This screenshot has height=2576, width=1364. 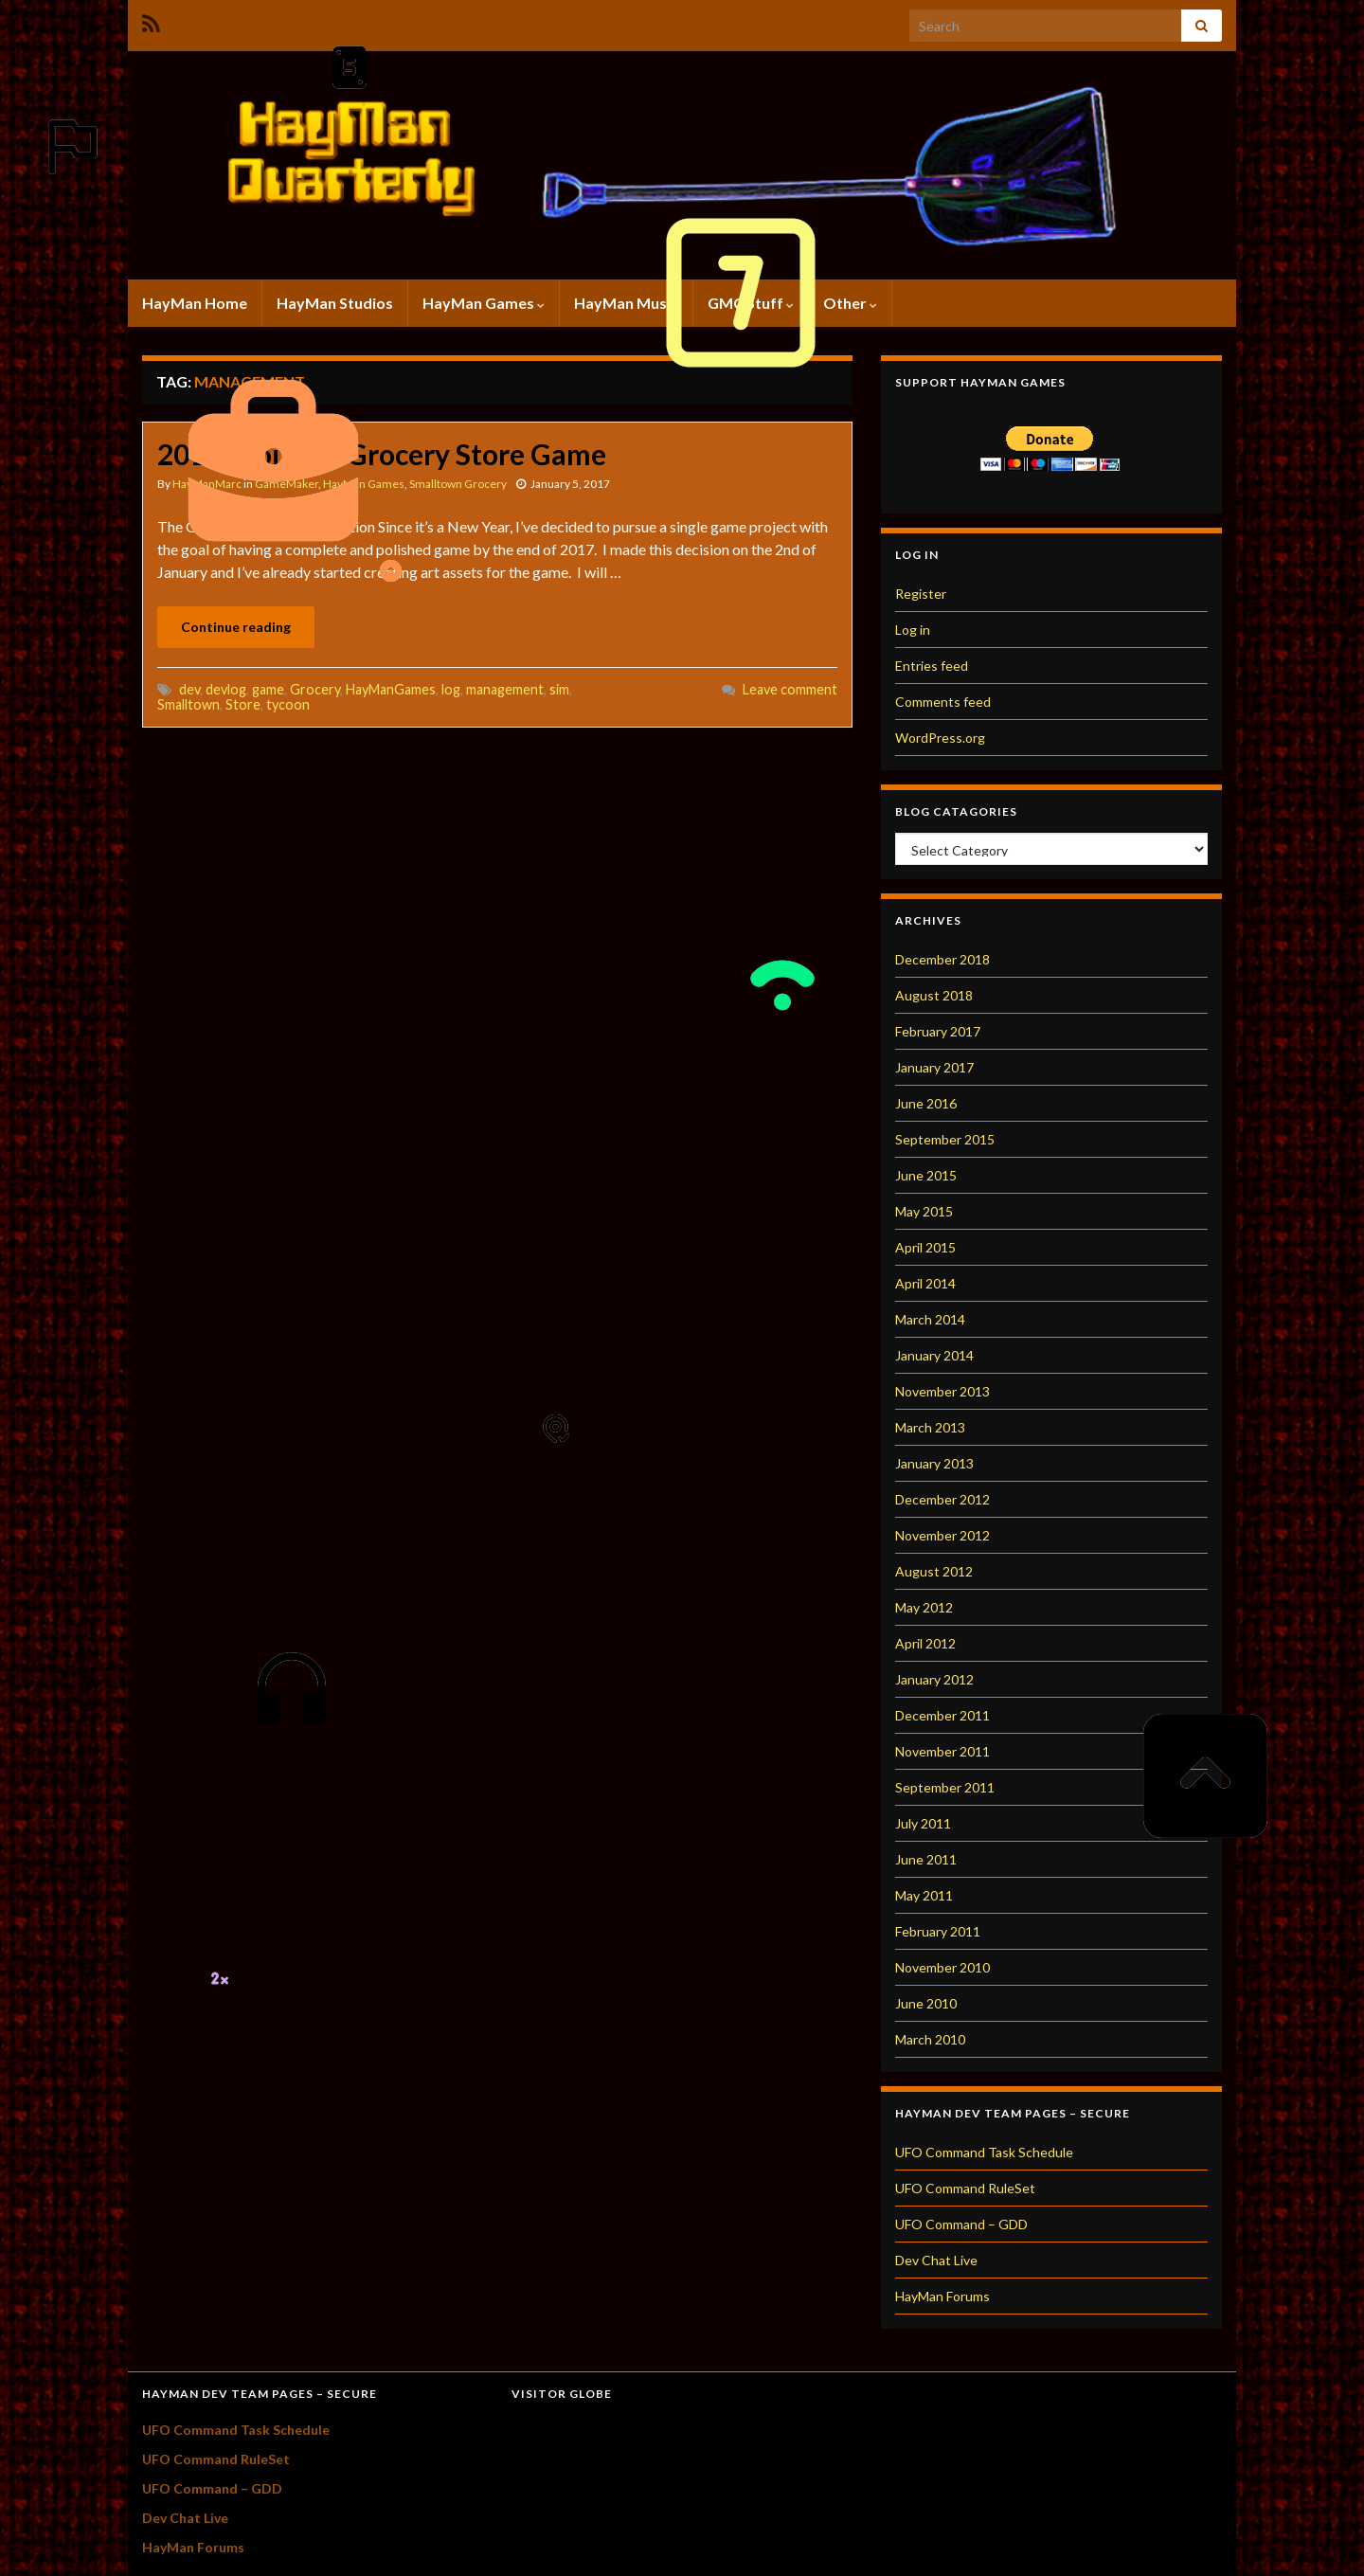 What do you see at coordinates (782, 952) in the screenshot?
I see `indicates weak or limited wifi signal strength` at bounding box center [782, 952].